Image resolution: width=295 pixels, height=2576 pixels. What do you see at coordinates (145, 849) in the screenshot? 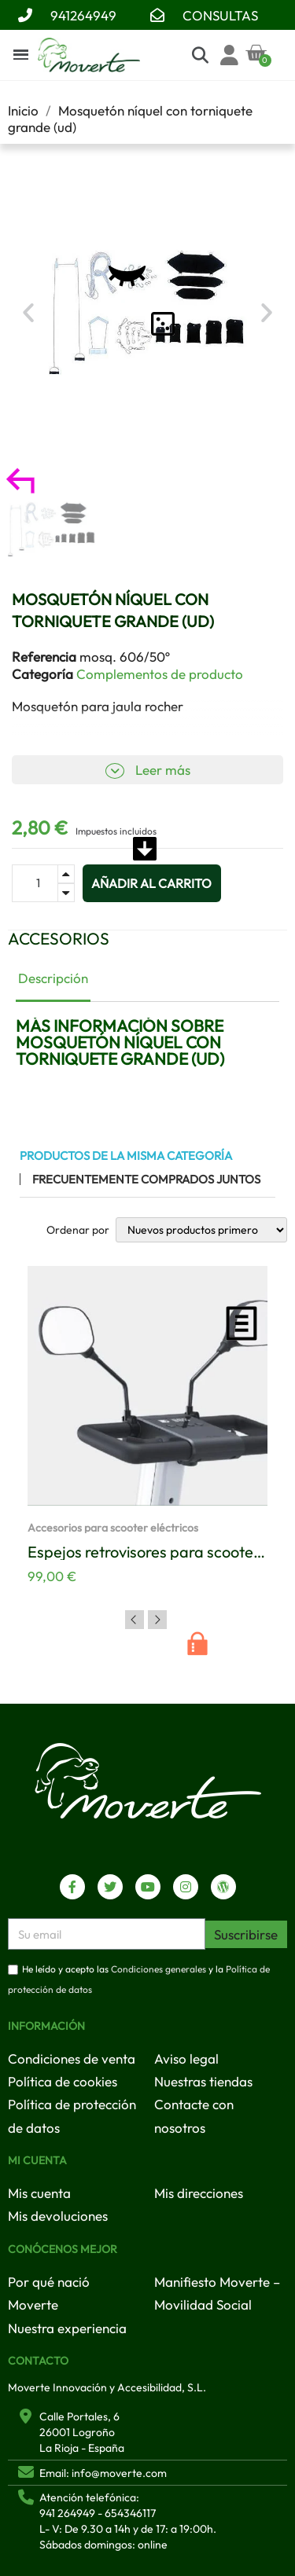
I see `download file or content` at bounding box center [145, 849].